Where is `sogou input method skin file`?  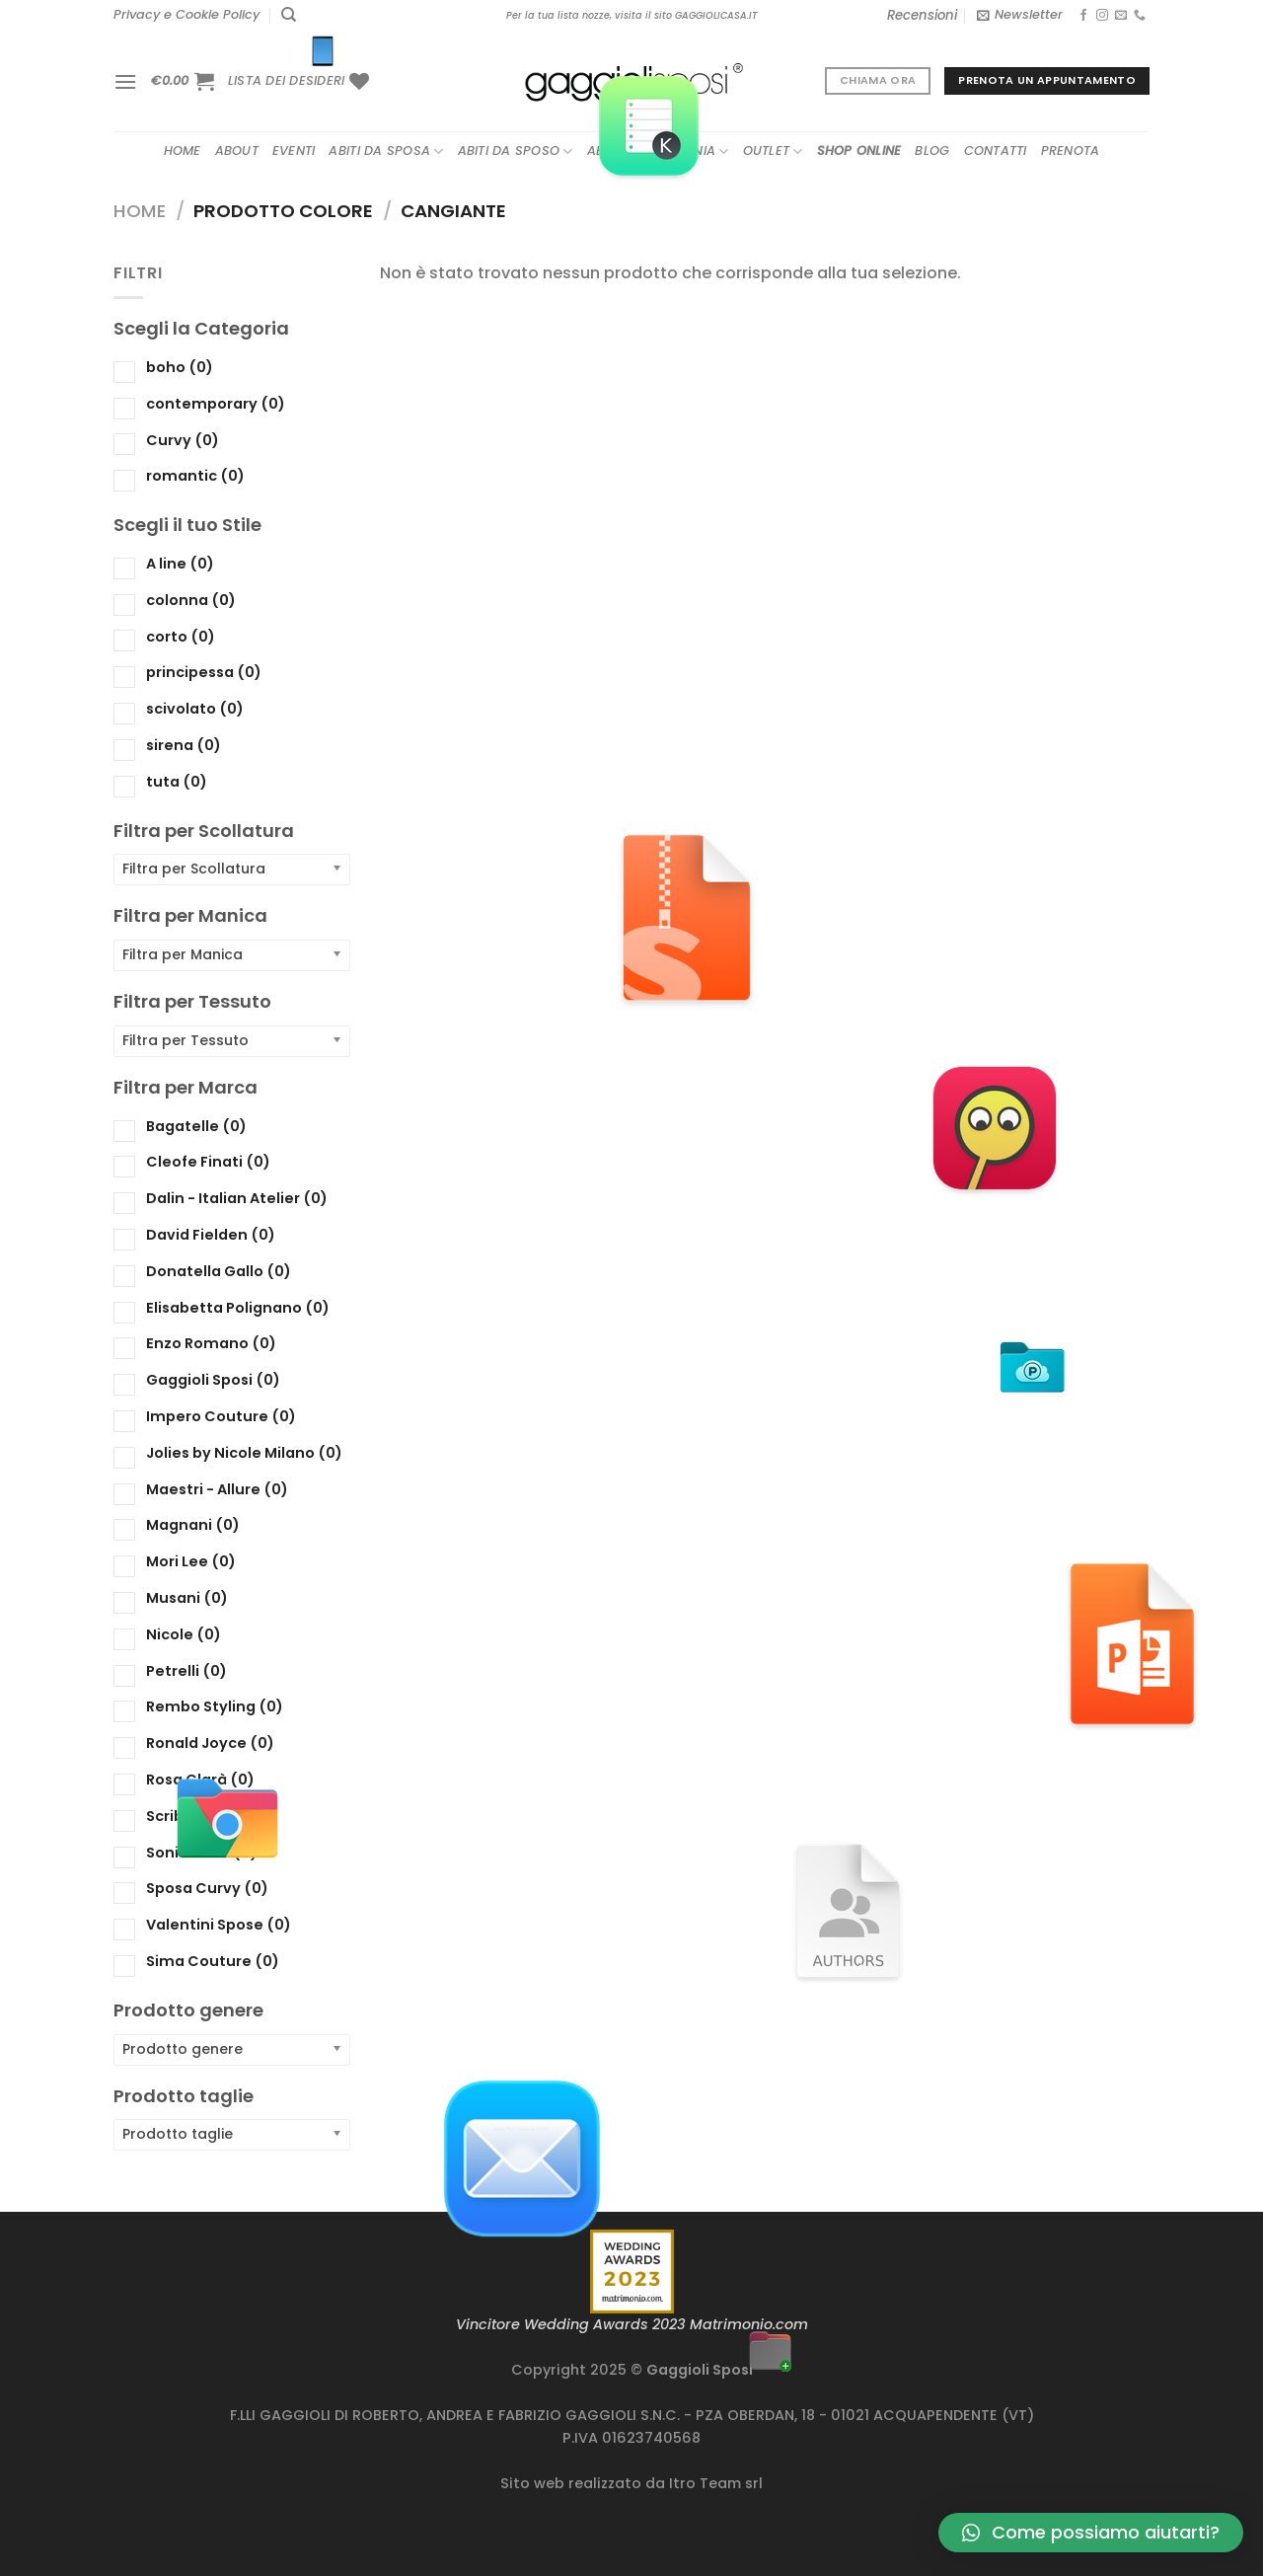 sogou input method skin file is located at coordinates (687, 921).